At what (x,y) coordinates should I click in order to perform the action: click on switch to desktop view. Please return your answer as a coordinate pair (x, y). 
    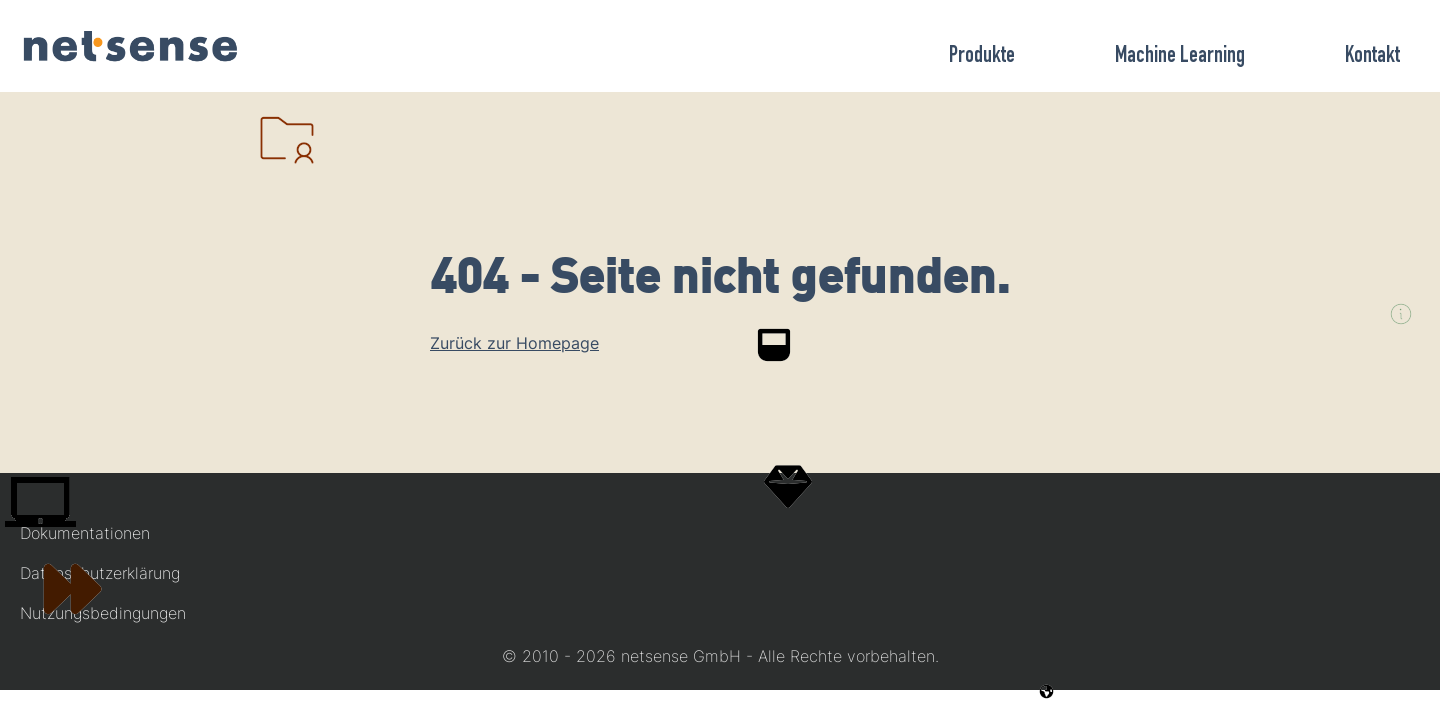
    Looking at the image, I should click on (40, 503).